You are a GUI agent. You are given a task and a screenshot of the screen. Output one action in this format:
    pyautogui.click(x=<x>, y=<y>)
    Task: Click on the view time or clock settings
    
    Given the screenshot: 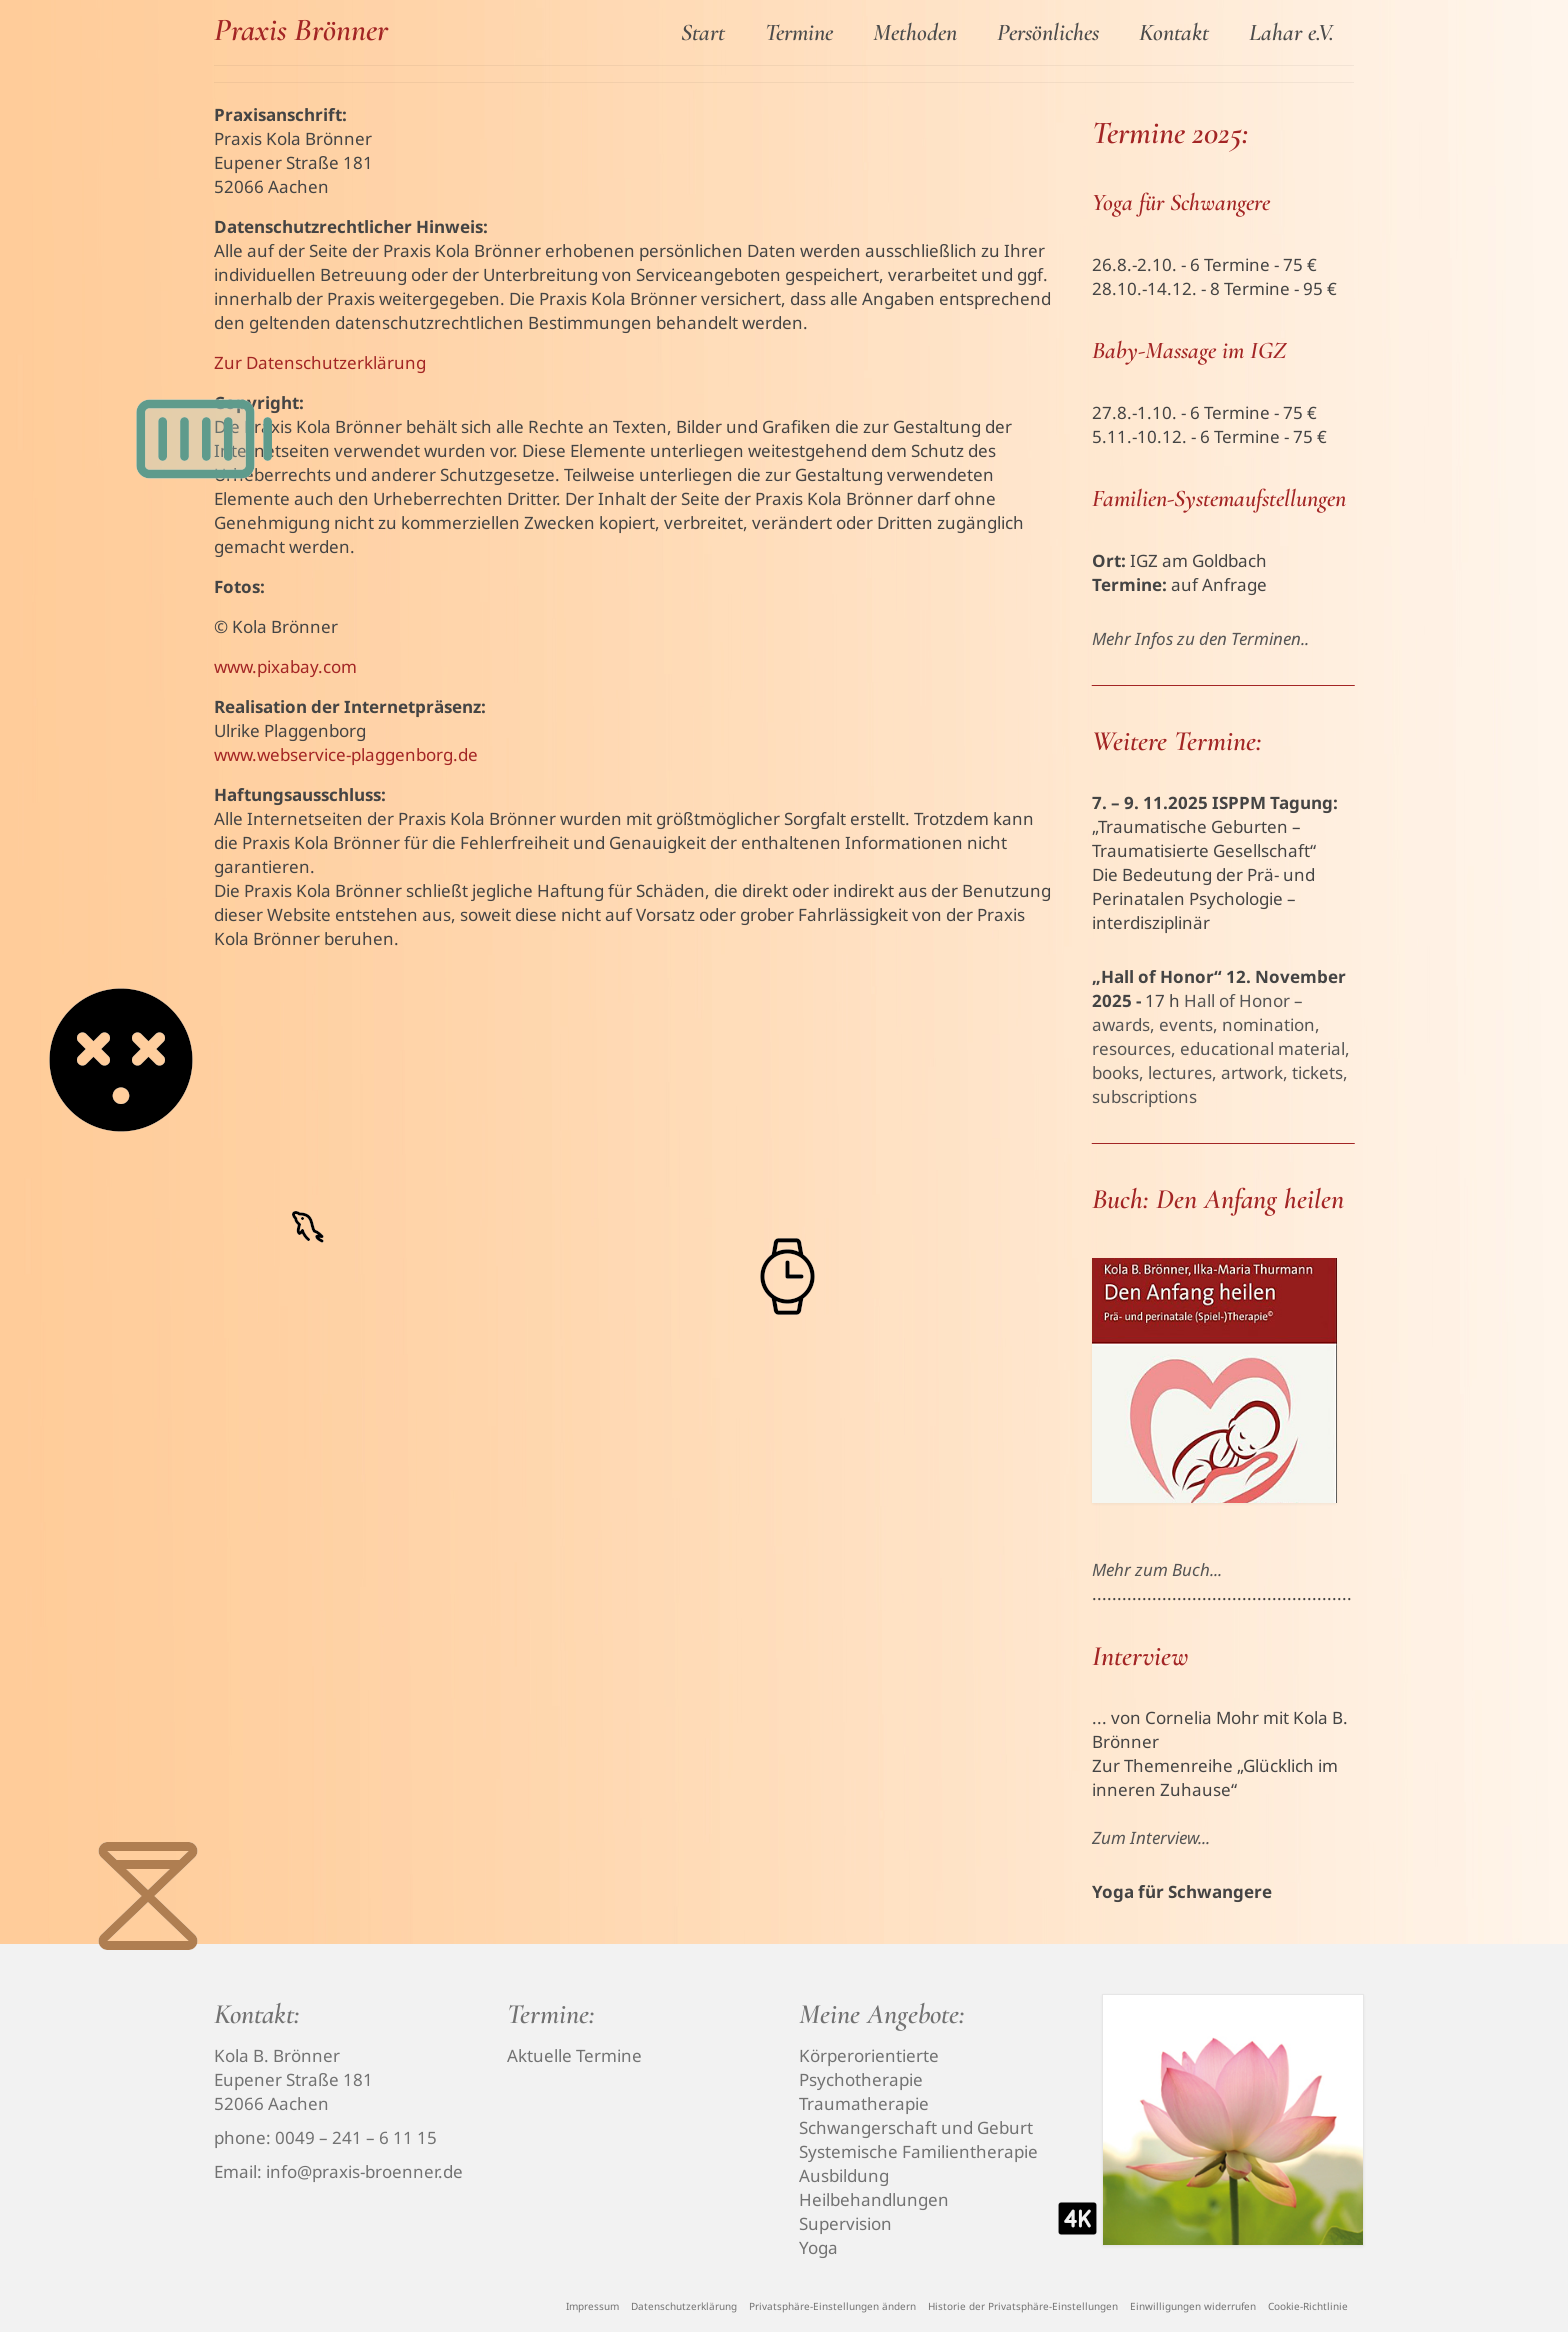 What is the action you would take?
    pyautogui.click(x=787, y=1276)
    